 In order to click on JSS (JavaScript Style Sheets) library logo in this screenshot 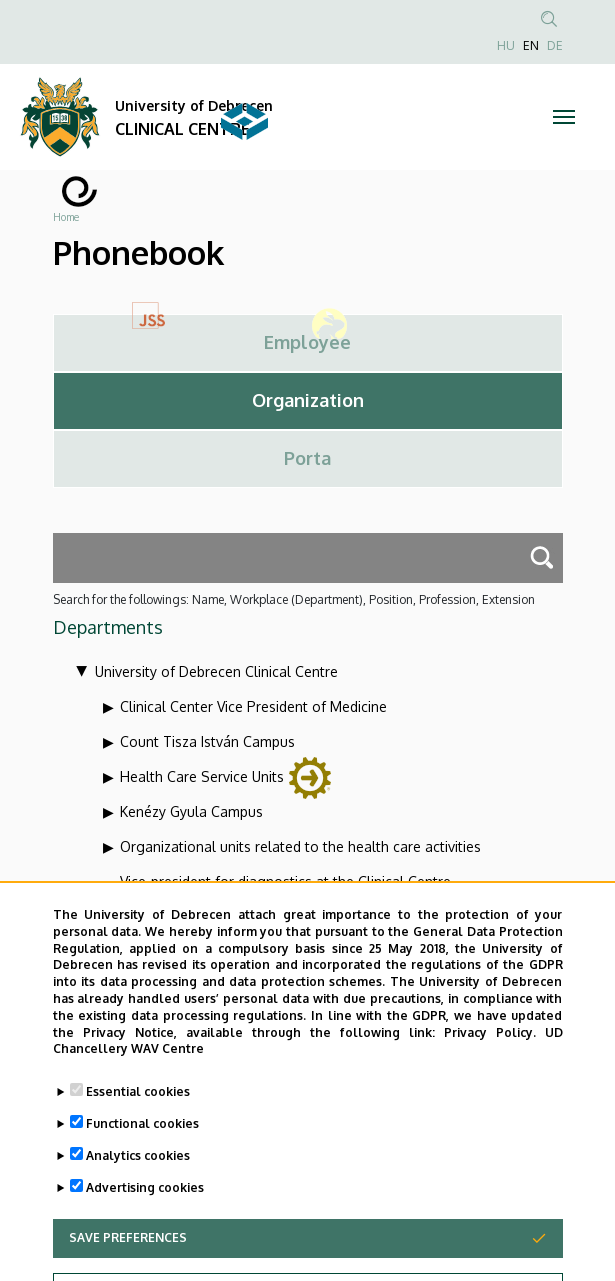, I will do `click(148, 315)`.